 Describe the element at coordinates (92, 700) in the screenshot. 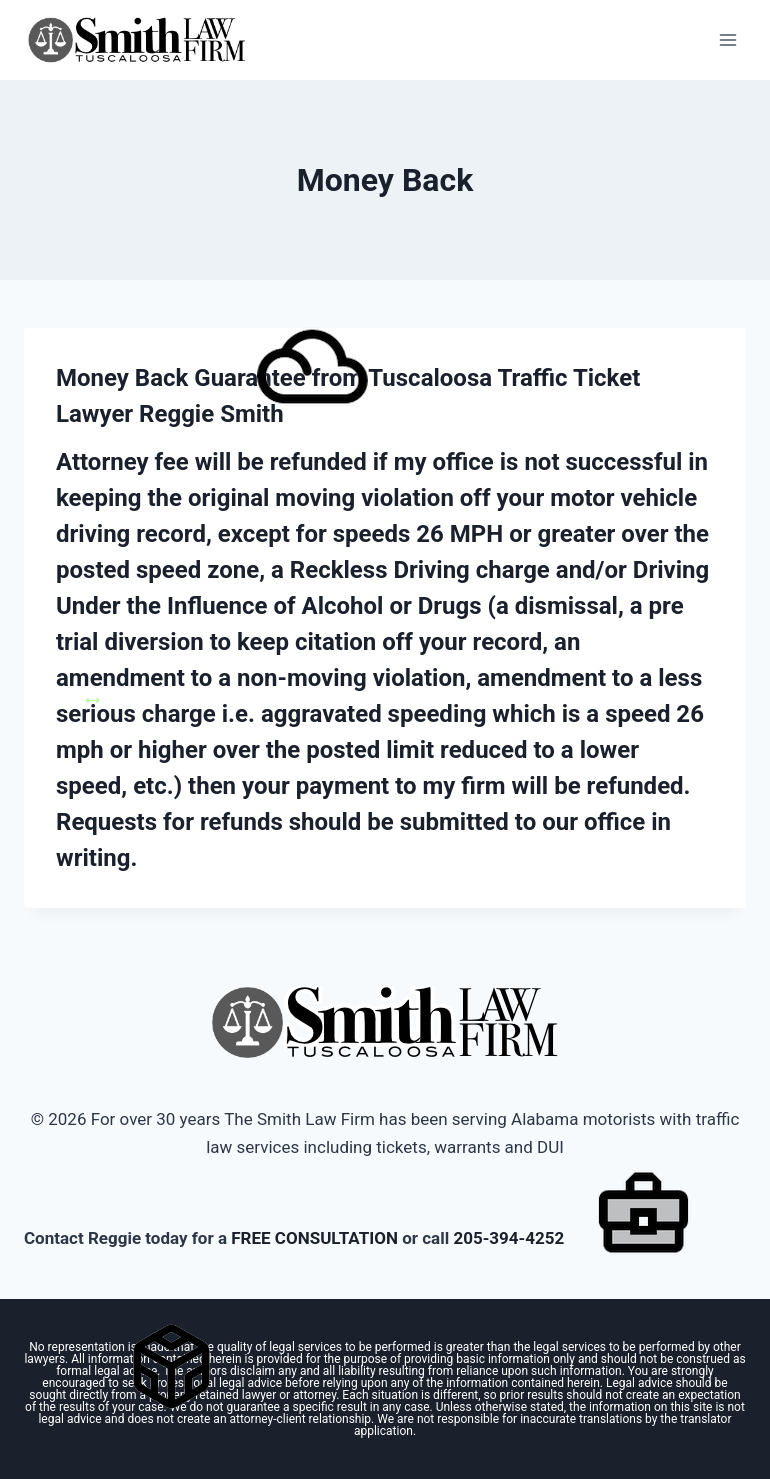

I see `navigate to next step or section` at that location.